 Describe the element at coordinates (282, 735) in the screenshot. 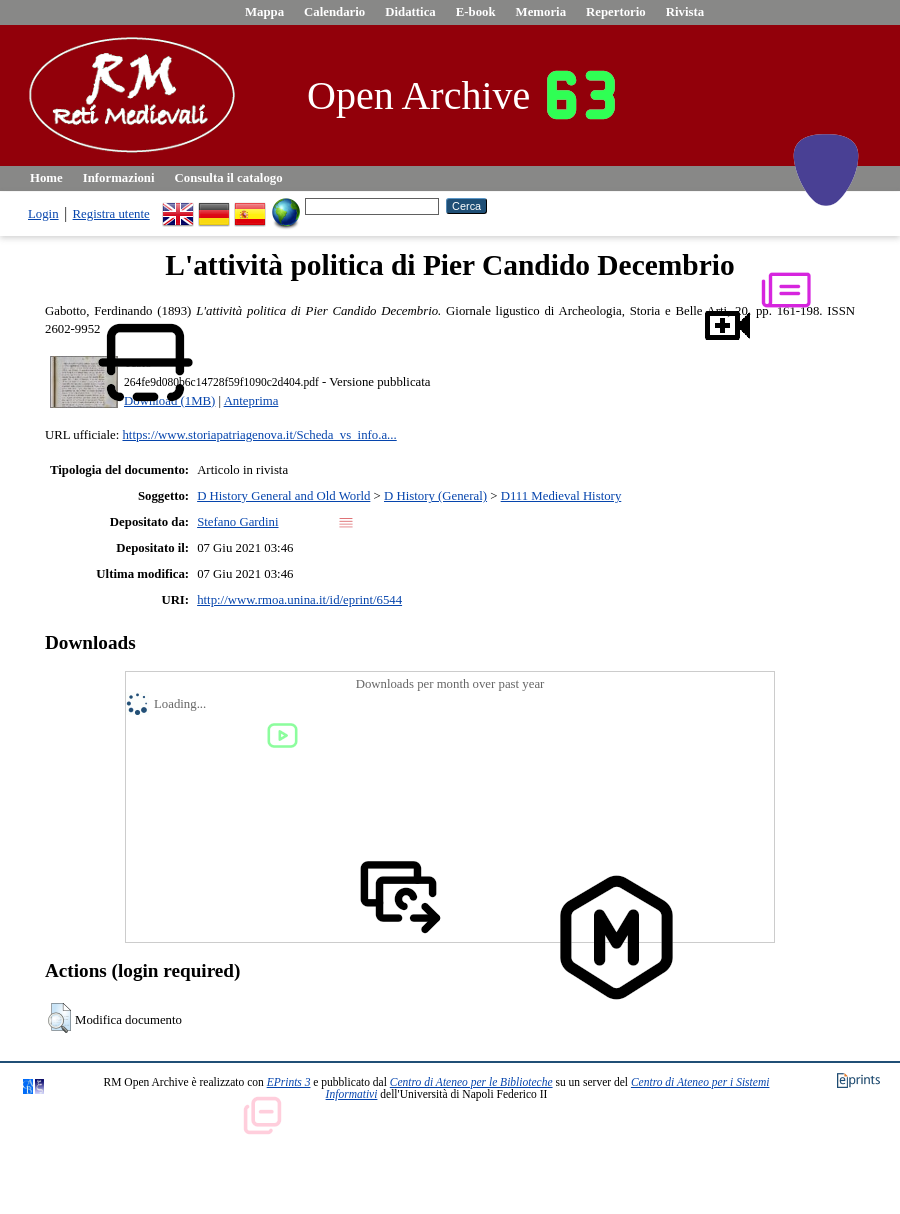

I see `open YouTube app` at that location.